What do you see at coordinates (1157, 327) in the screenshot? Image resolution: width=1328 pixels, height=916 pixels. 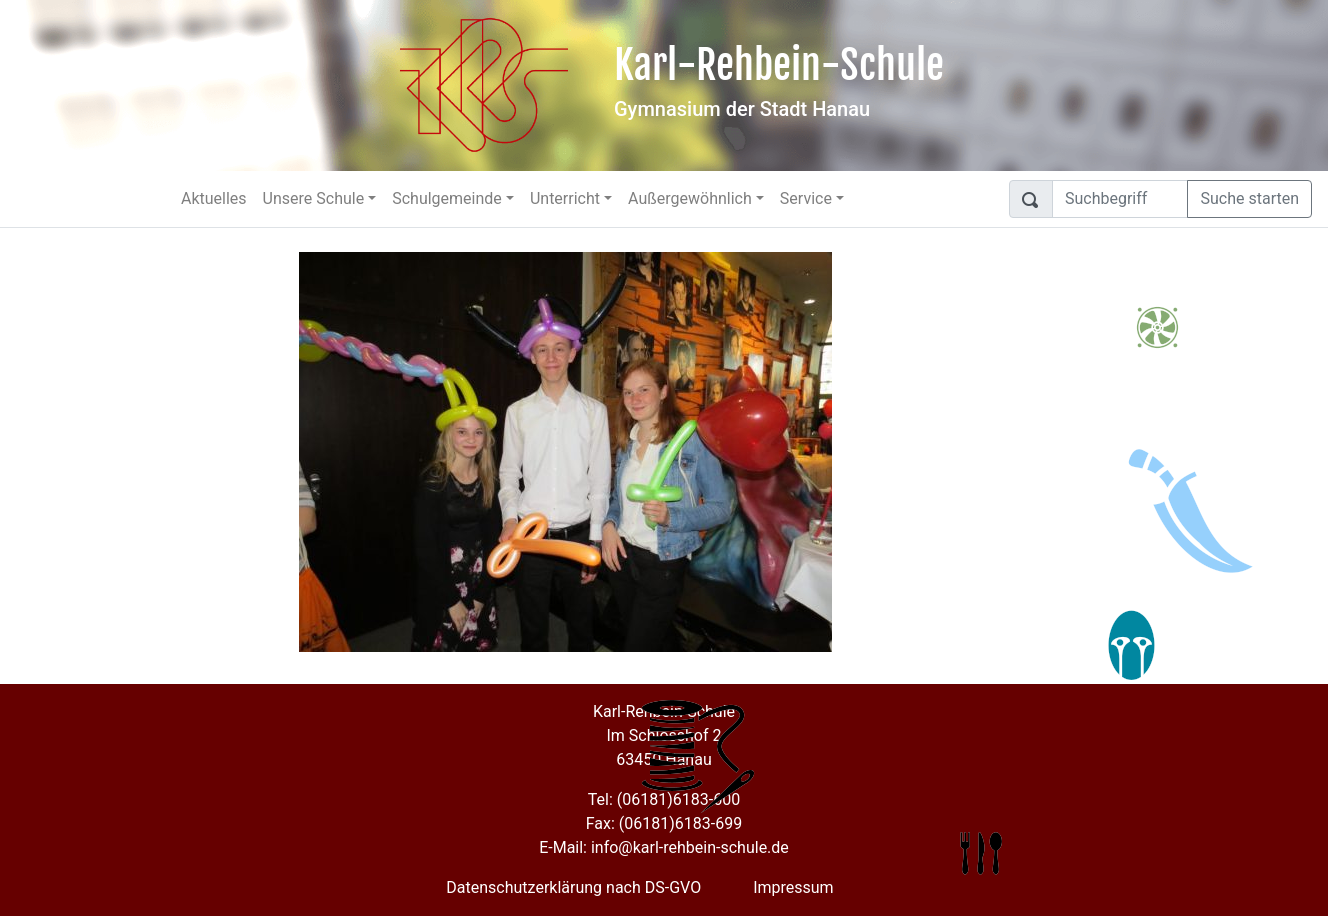 I see `access system cooling or fan settings` at bounding box center [1157, 327].